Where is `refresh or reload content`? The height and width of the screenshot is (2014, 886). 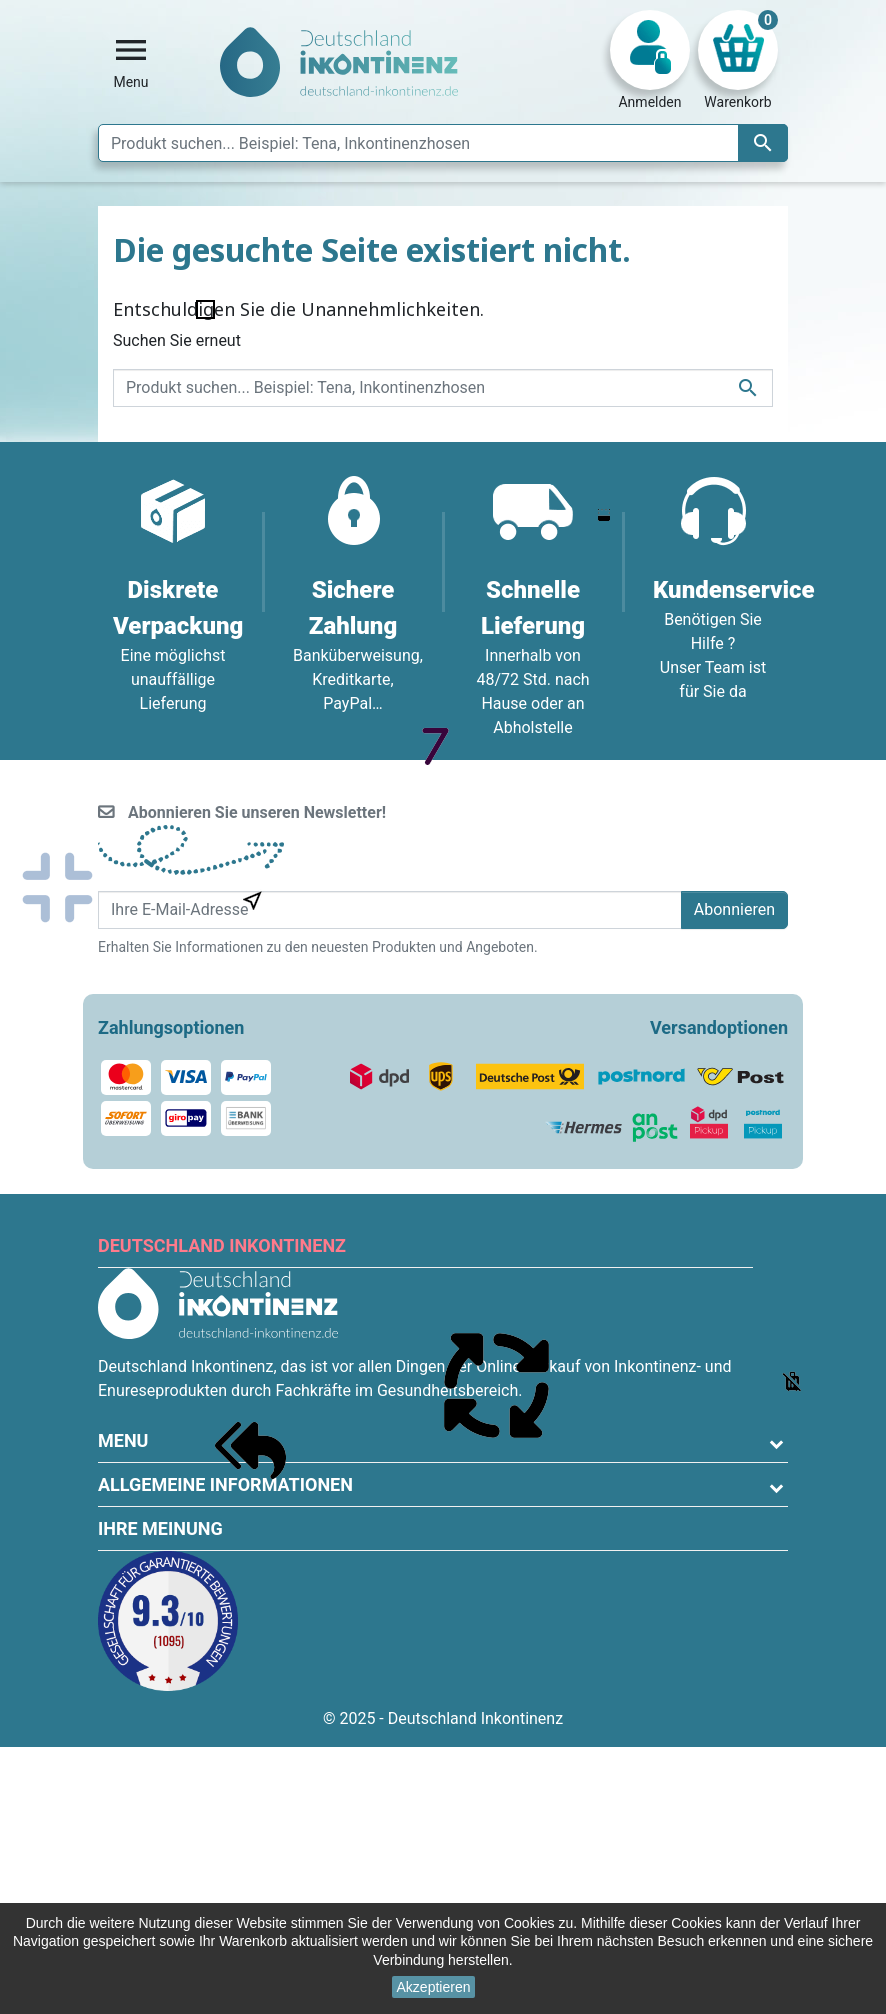
refresh or reload content is located at coordinates (496, 1385).